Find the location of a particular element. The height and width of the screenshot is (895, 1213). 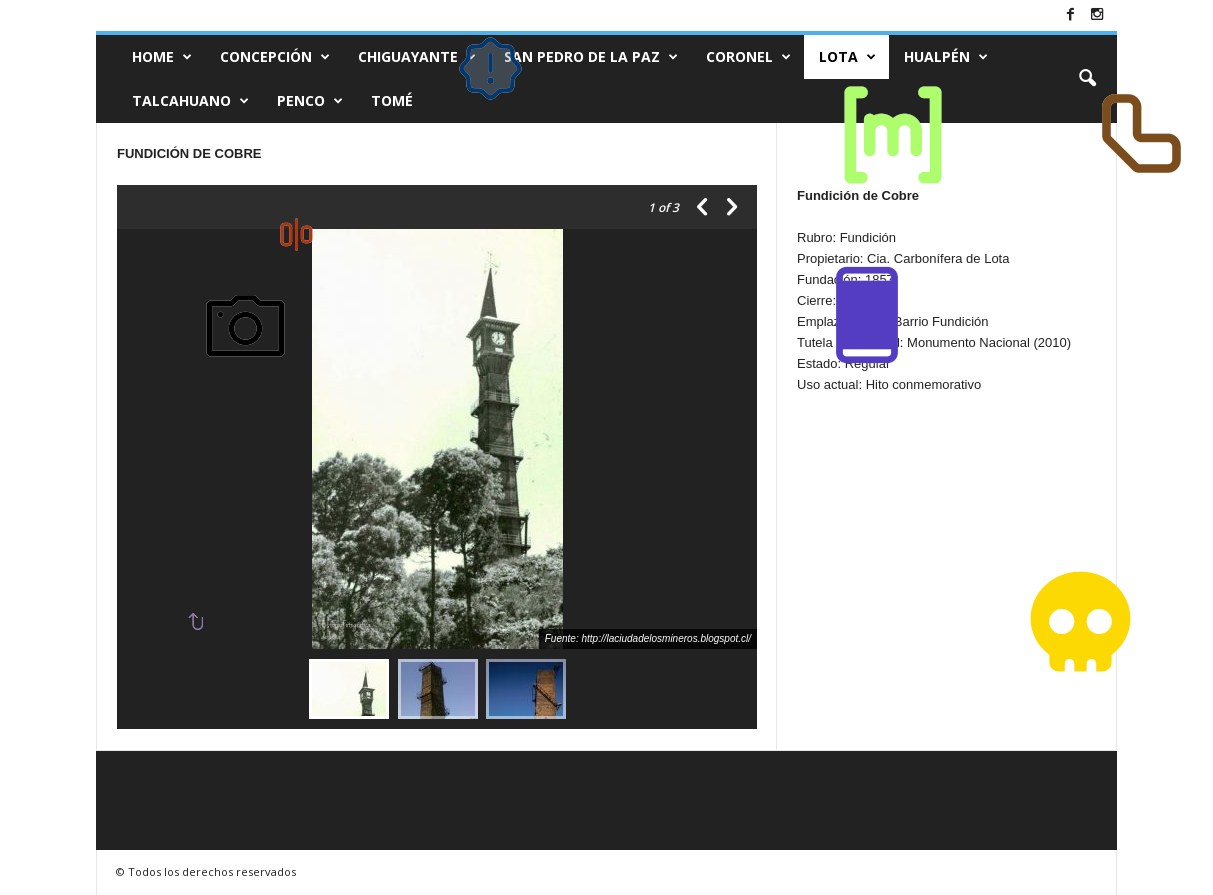

indicates a warning or important notice is located at coordinates (490, 68).